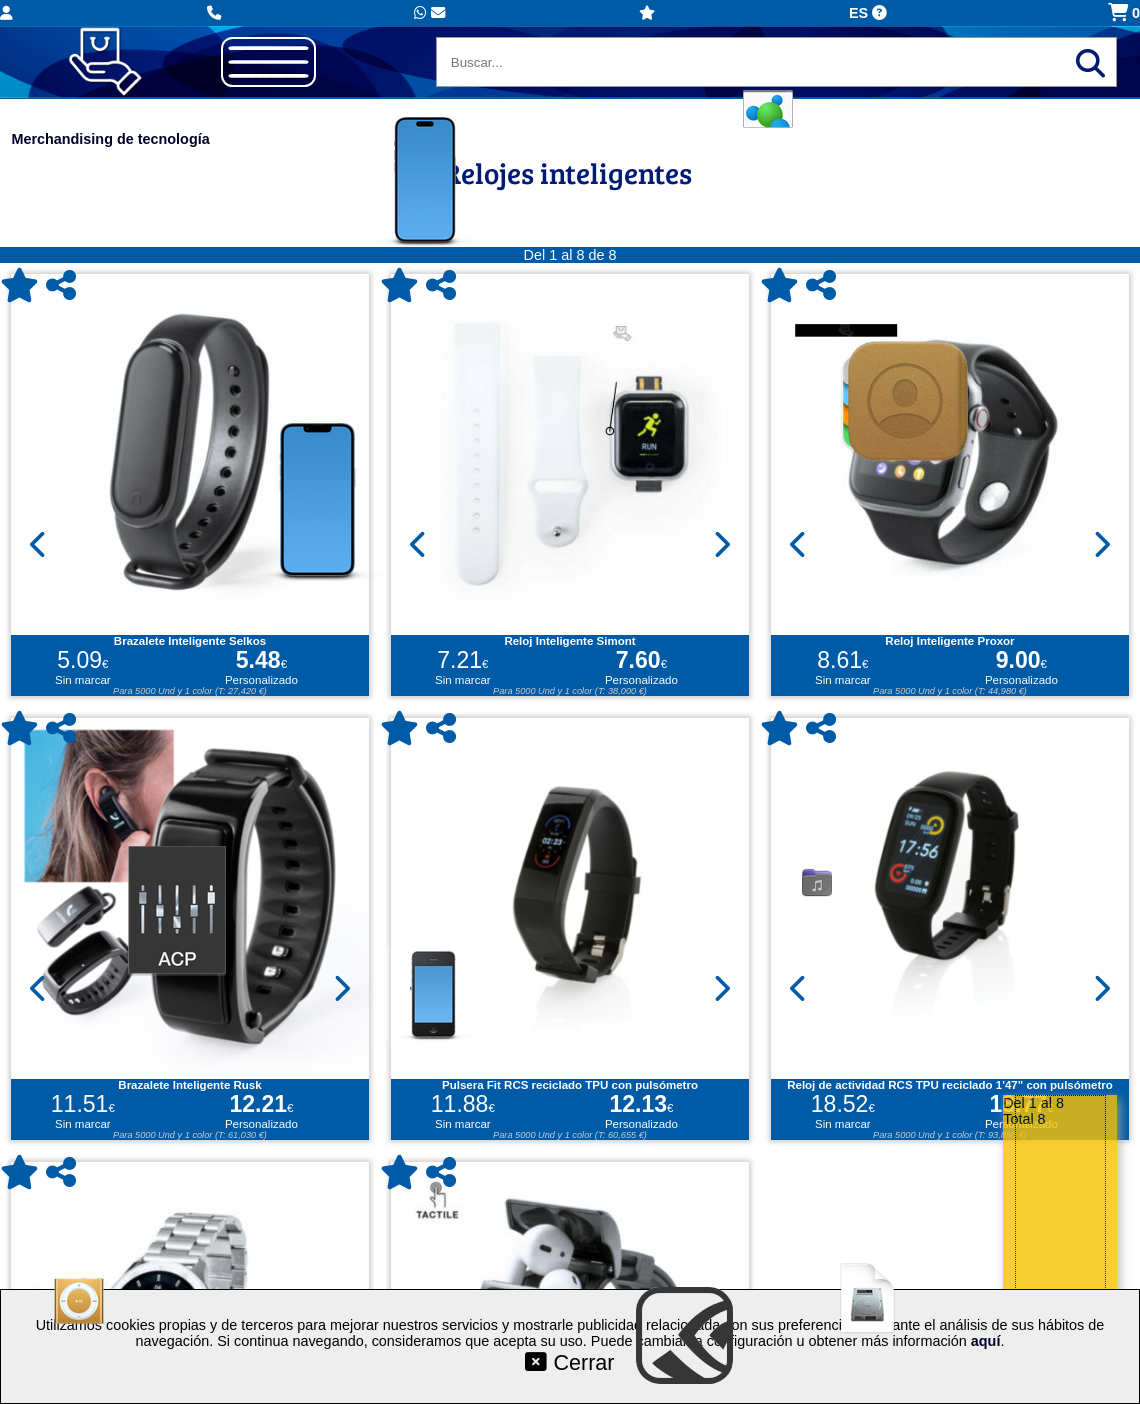 The width and height of the screenshot is (1140, 1404). I want to click on iPhone 13 device icon, so click(317, 502).